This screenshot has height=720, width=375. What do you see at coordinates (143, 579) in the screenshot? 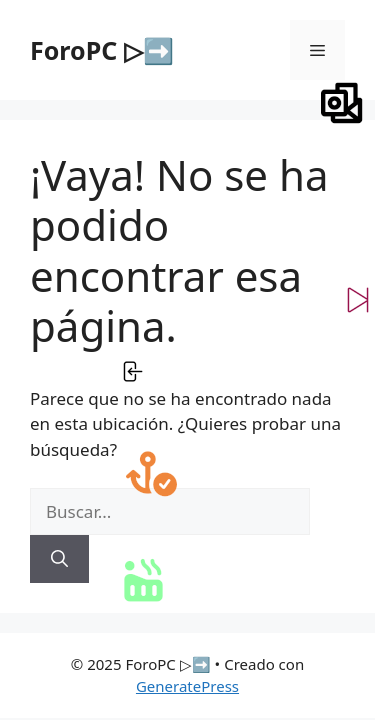
I see `access spa or hot tub amenities` at bounding box center [143, 579].